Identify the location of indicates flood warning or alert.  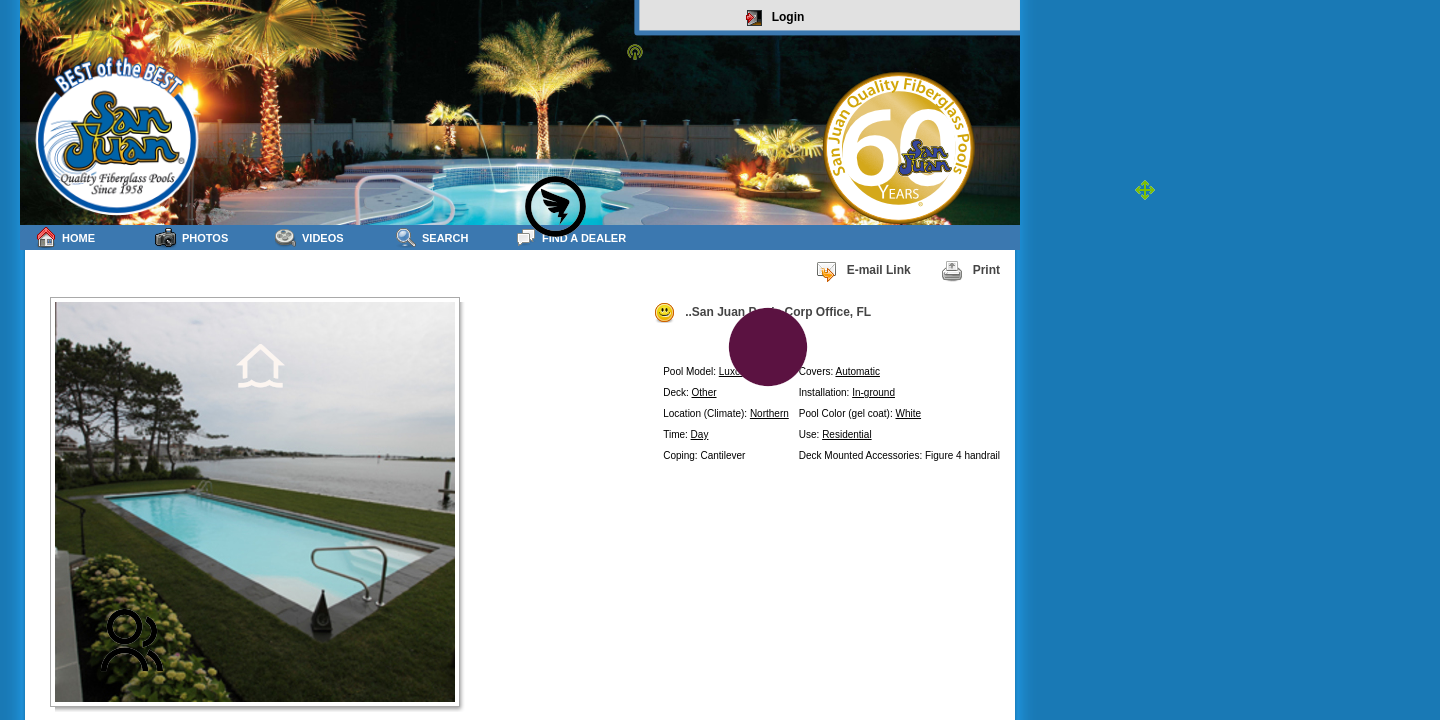
(260, 367).